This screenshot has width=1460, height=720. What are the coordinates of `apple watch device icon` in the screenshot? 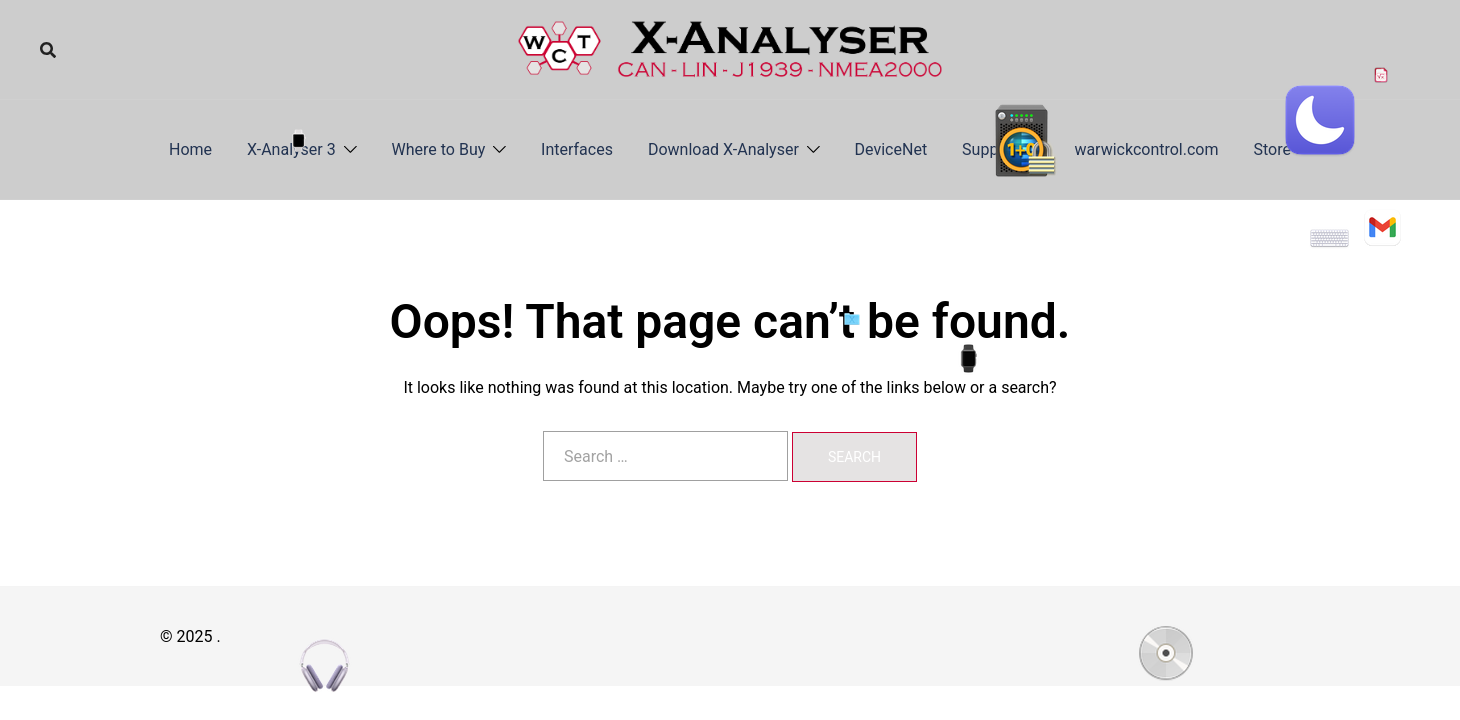 It's located at (968, 358).